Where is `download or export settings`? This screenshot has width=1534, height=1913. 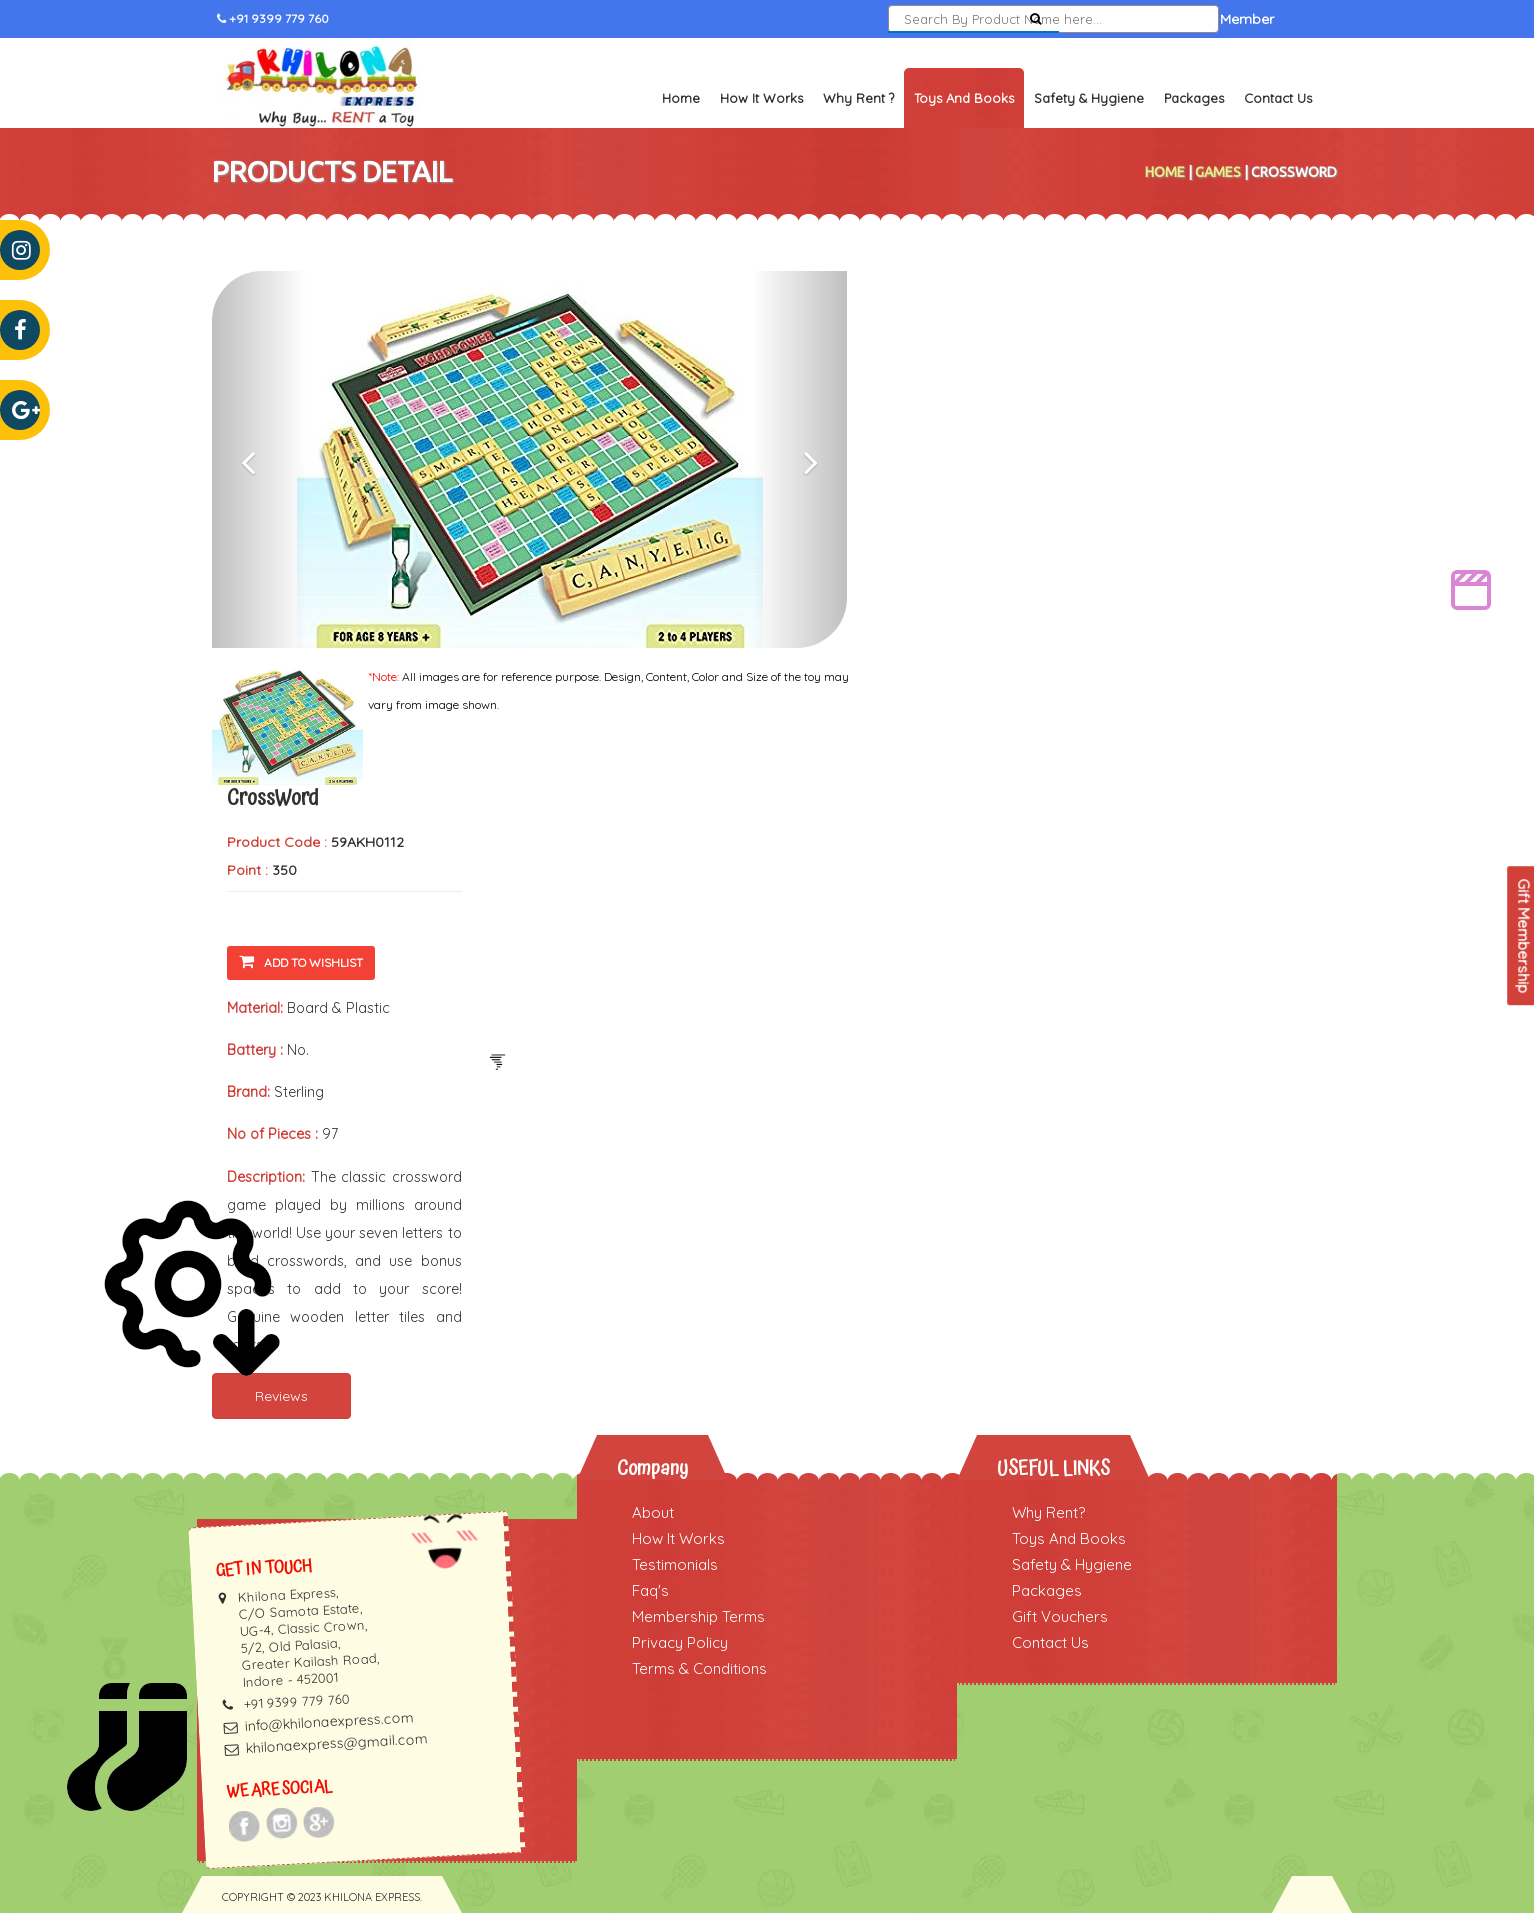
download or export settings is located at coordinates (188, 1284).